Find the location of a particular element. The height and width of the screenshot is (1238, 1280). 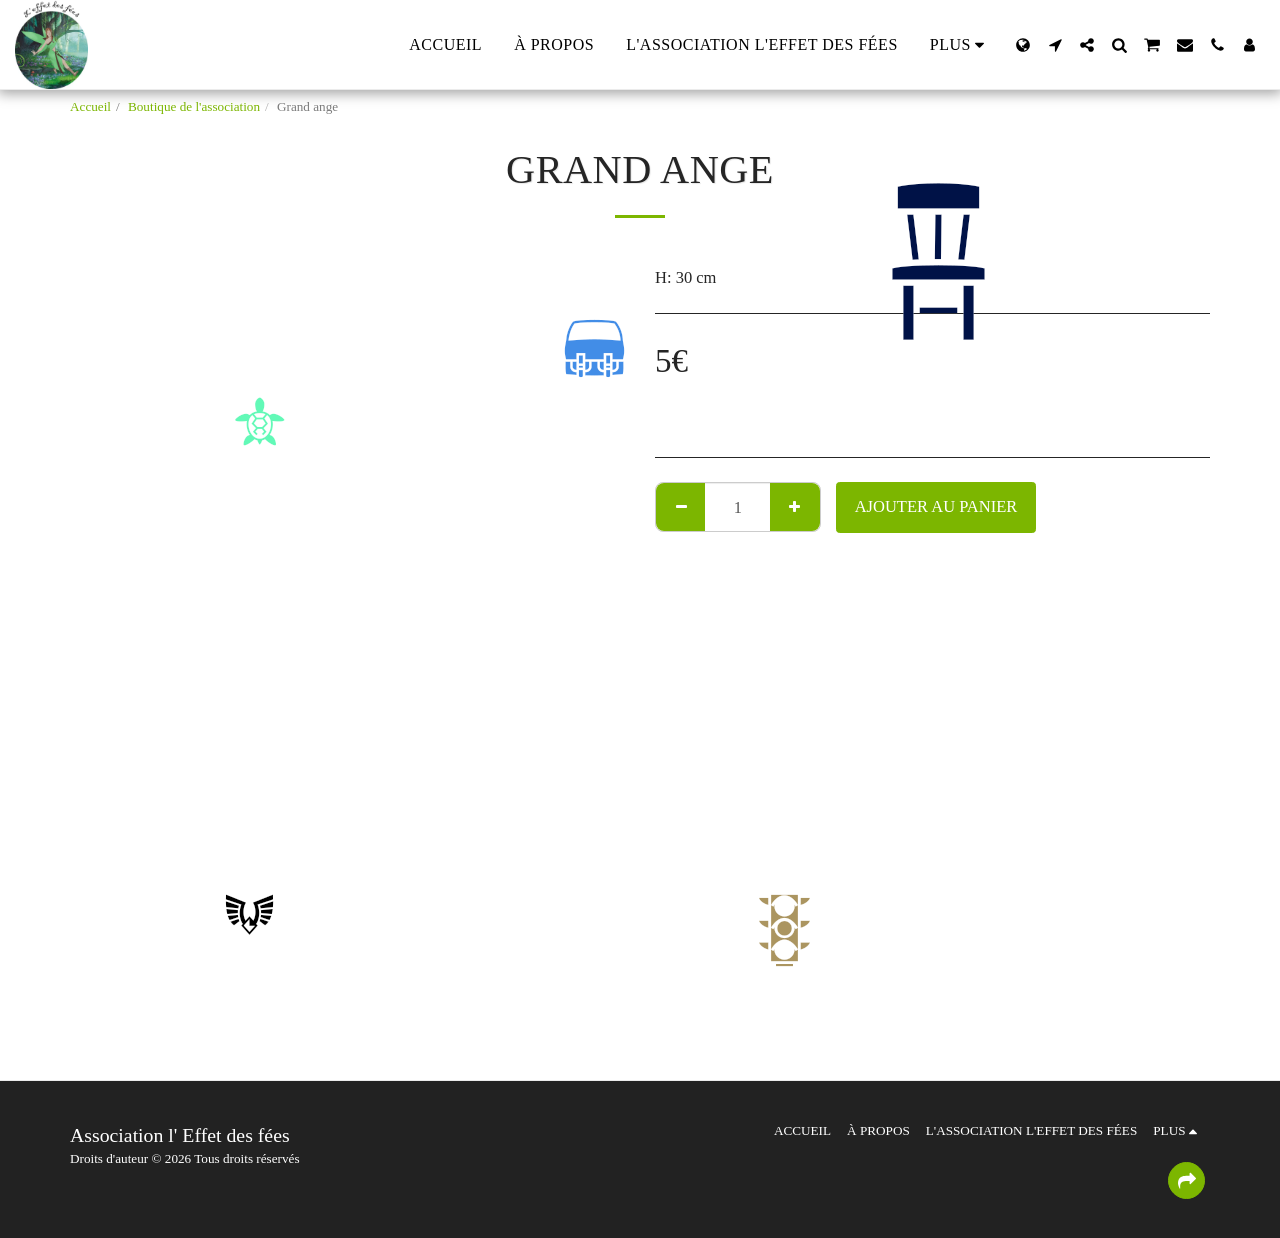

indicates slow loading or processing speed is located at coordinates (259, 421).